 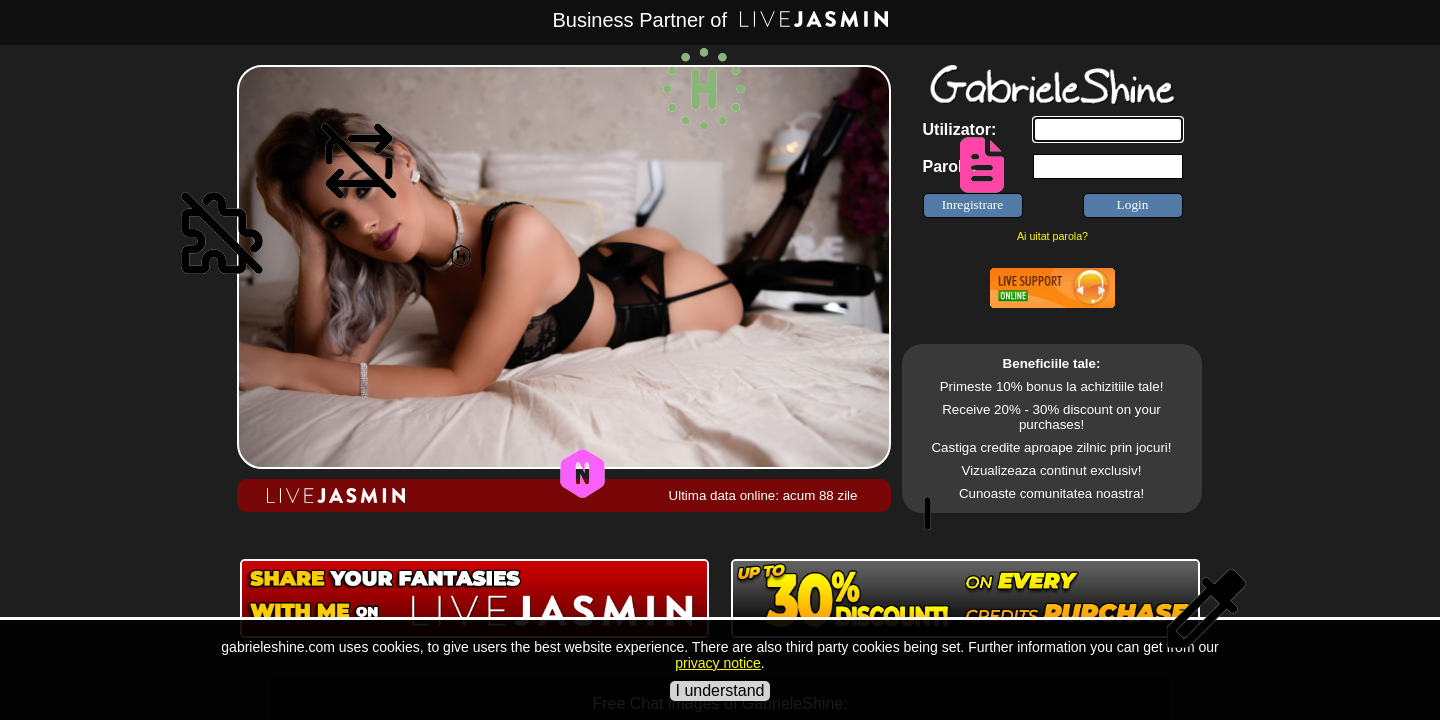 What do you see at coordinates (222, 233) in the screenshot?
I see `disable or remove an extension or plugin` at bounding box center [222, 233].